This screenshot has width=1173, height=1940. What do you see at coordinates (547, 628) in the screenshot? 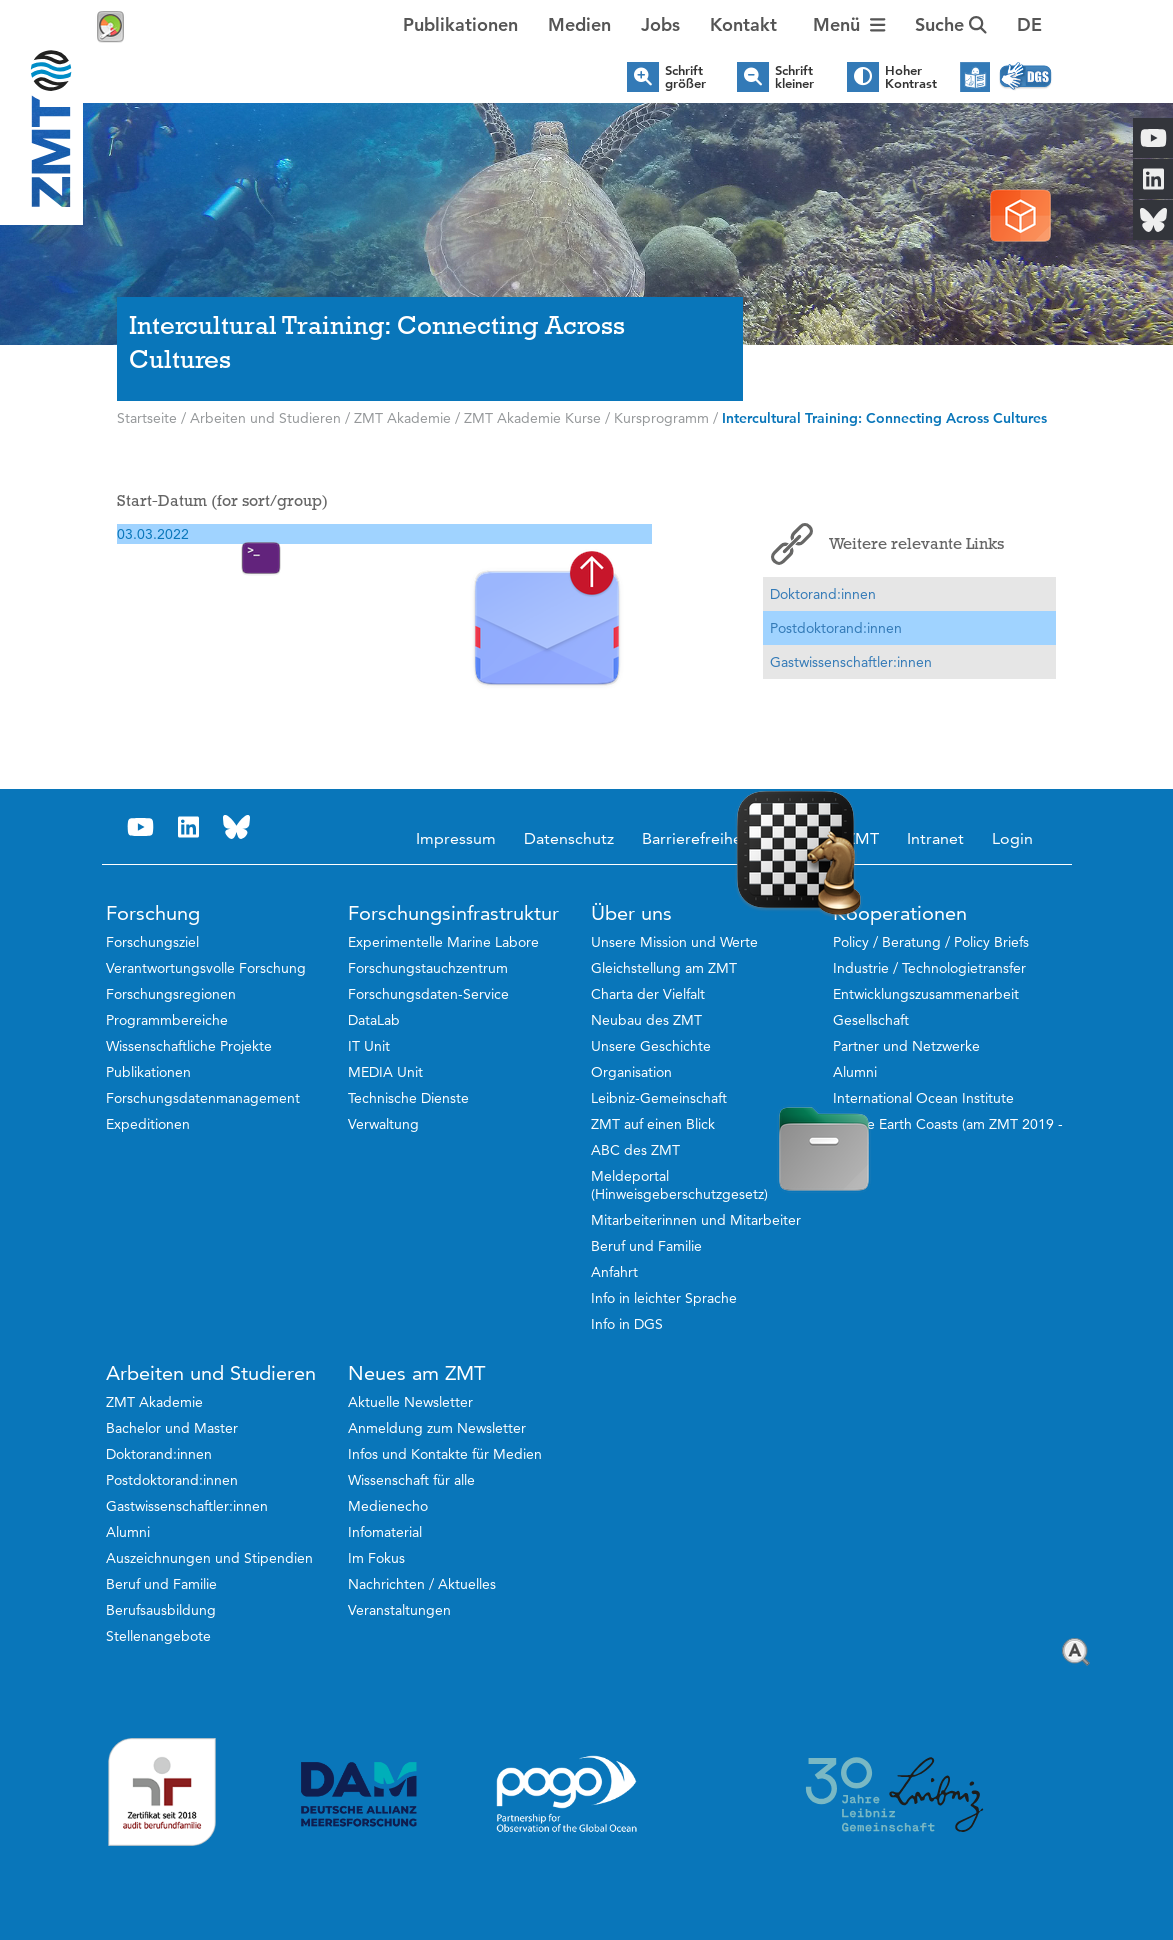
I see `send an email or message` at bounding box center [547, 628].